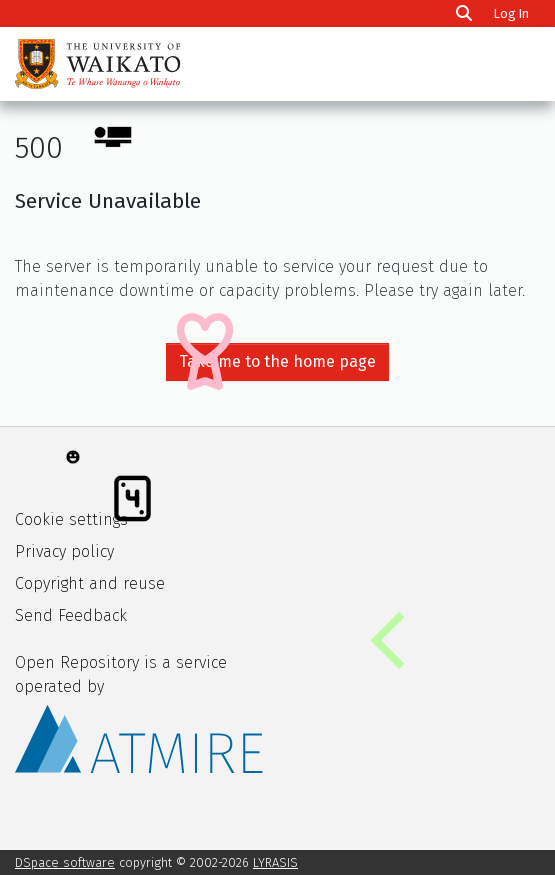 This screenshot has width=555, height=875. I want to click on select flat bed seat option for flight, so click(113, 136).